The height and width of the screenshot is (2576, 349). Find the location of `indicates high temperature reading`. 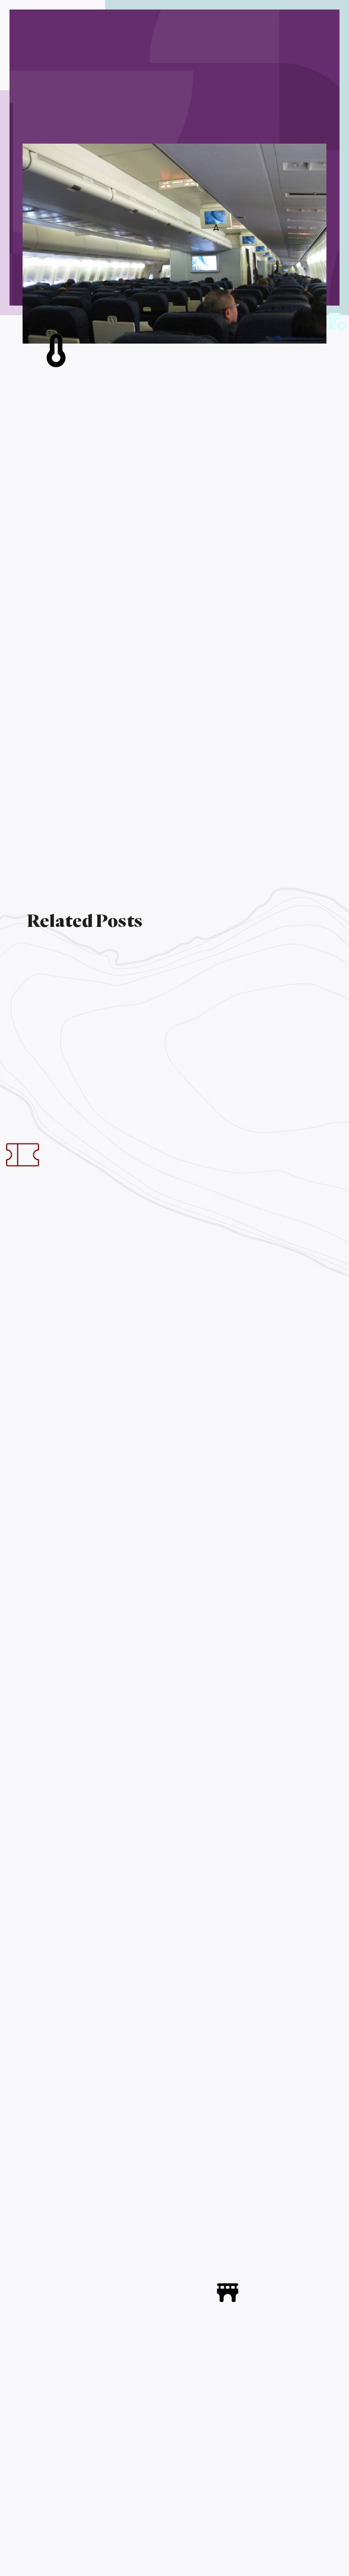

indicates high temperature reading is located at coordinates (56, 350).